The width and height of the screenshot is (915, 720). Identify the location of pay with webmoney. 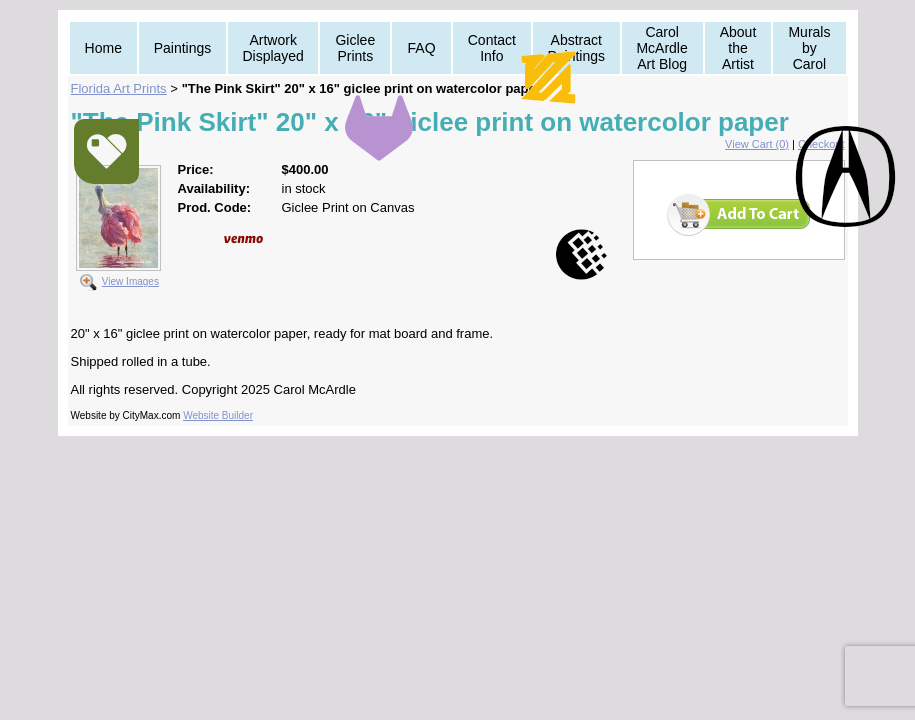
(581, 254).